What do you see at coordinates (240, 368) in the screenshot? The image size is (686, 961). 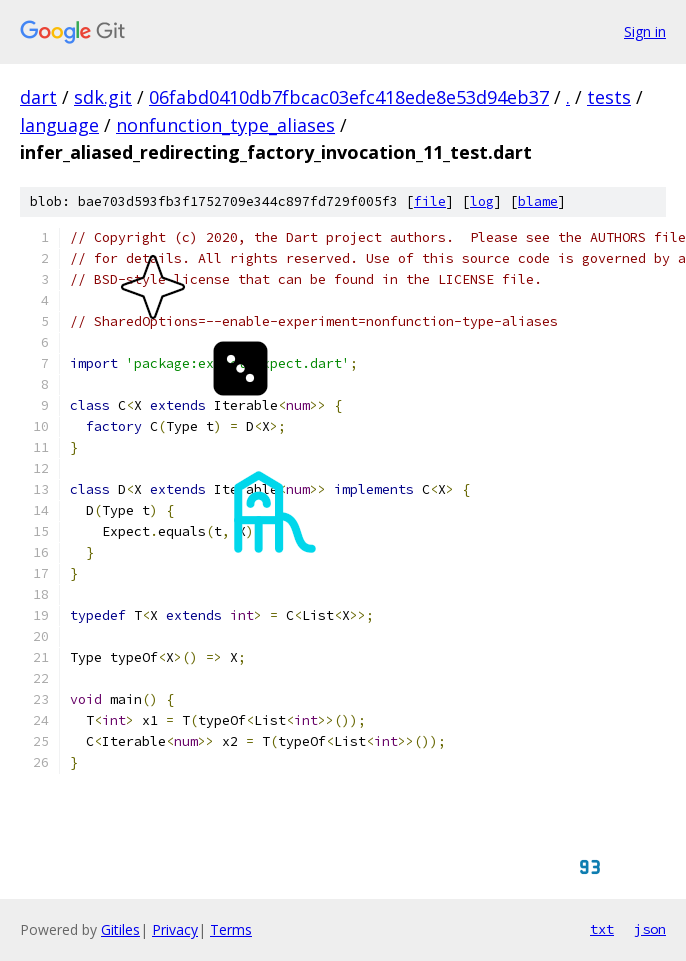 I see `roll dice or generate random number` at bounding box center [240, 368].